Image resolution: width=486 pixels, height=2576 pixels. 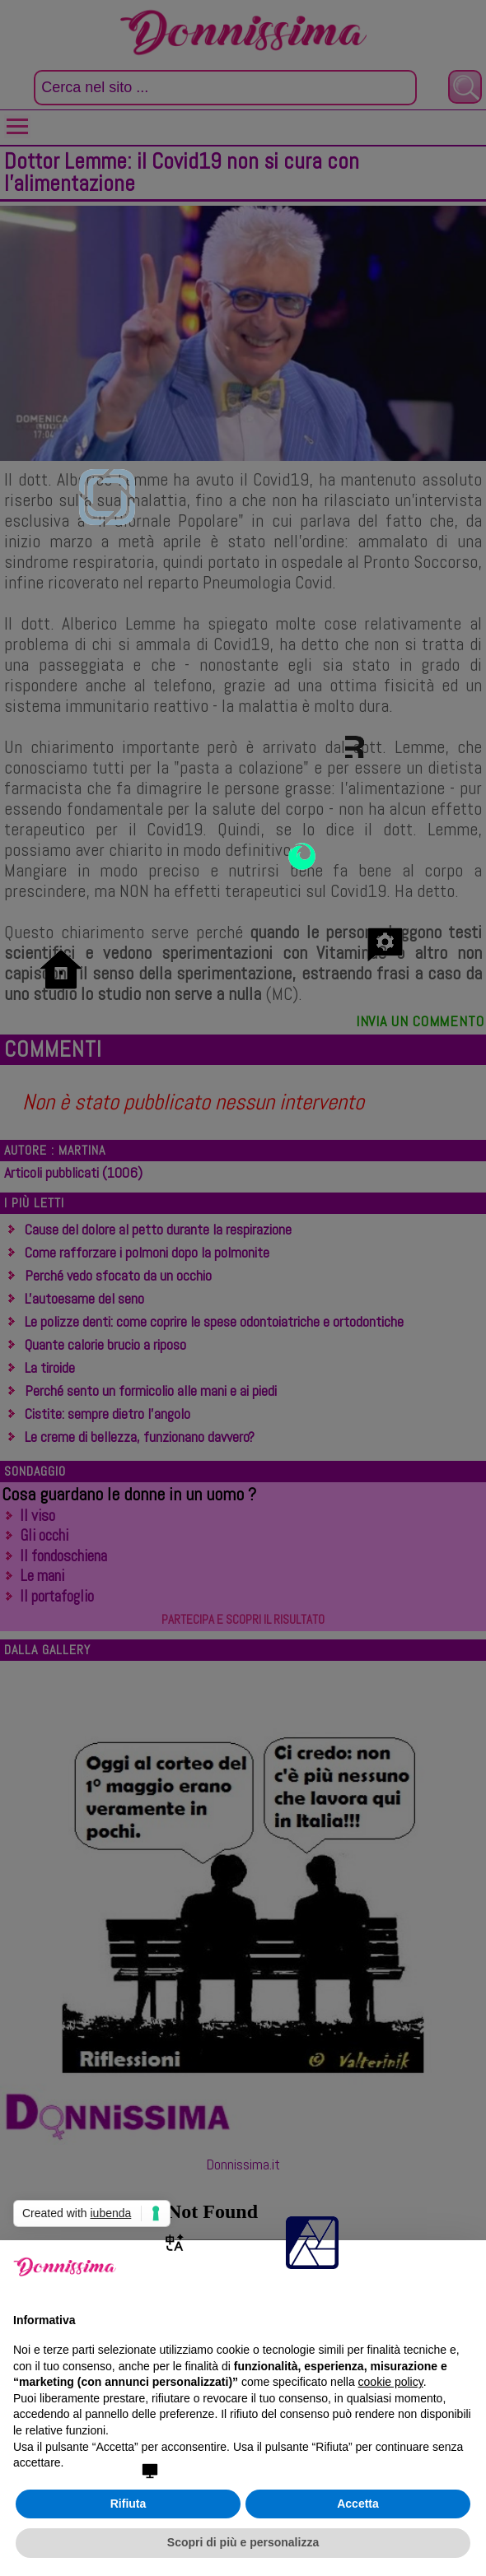 What do you see at coordinates (301, 856) in the screenshot?
I see `open Mozilla Firefox browser` at bounding box center [301, 856].